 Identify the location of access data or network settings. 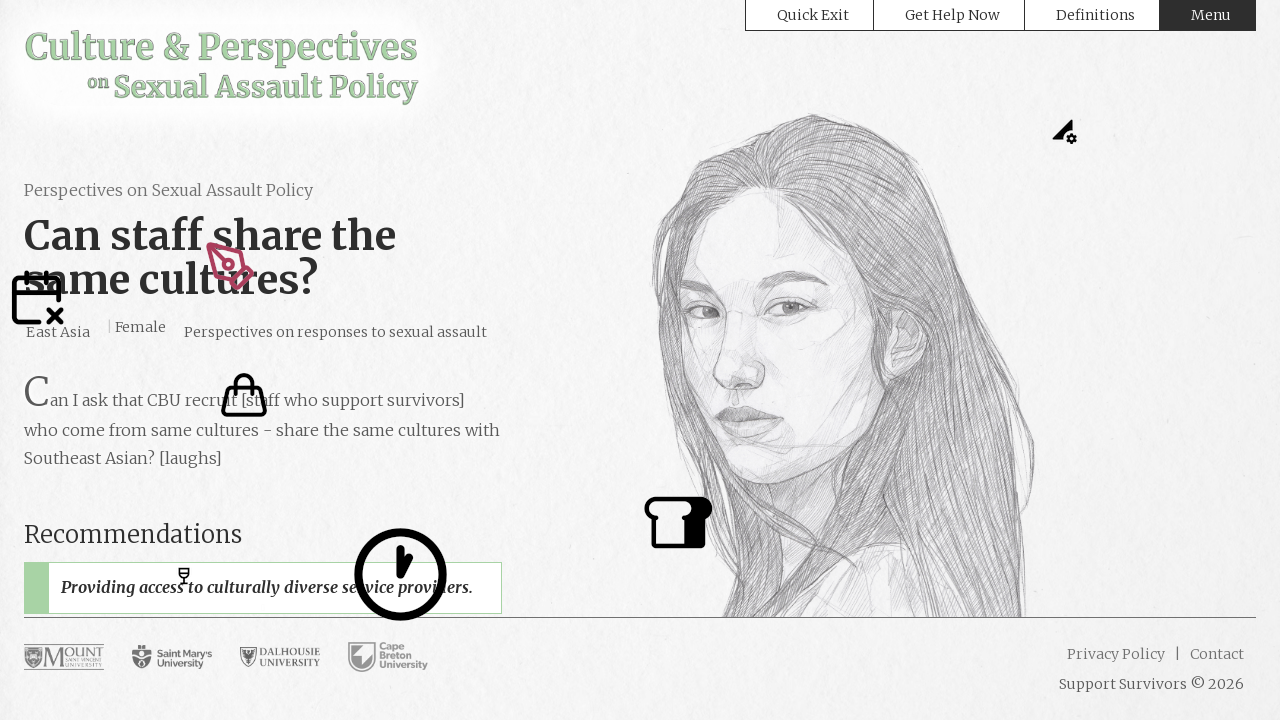
(1064, 131).